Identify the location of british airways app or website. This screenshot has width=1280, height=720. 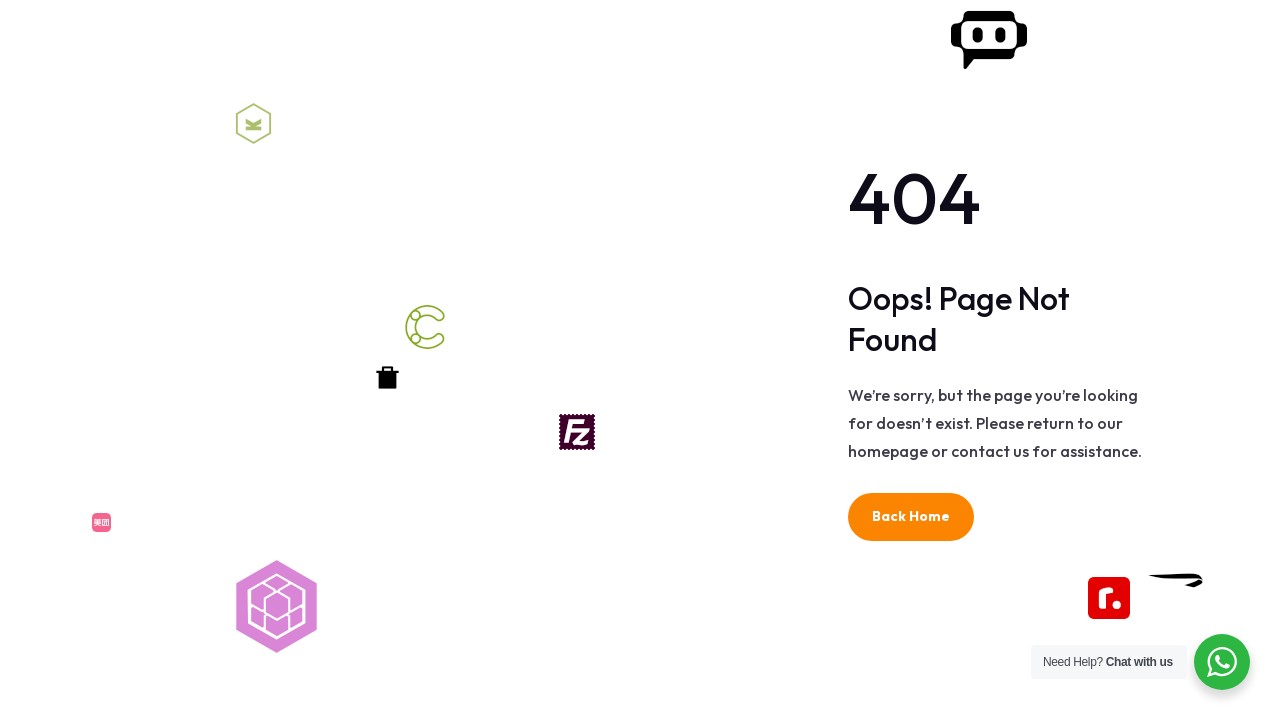
(1175, 580).